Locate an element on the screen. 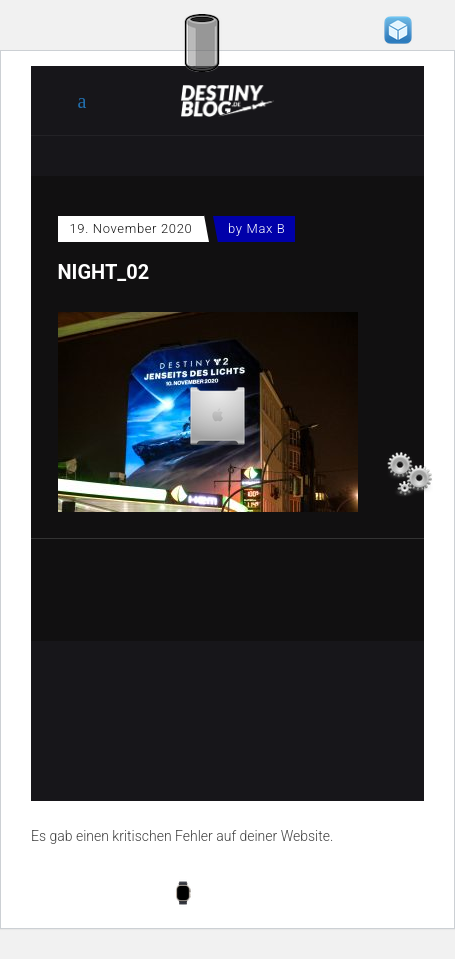 This screenshot has width=455, height=959. mac pro (cylinder model) in finder sidebar is located at coordinates (202, 43).